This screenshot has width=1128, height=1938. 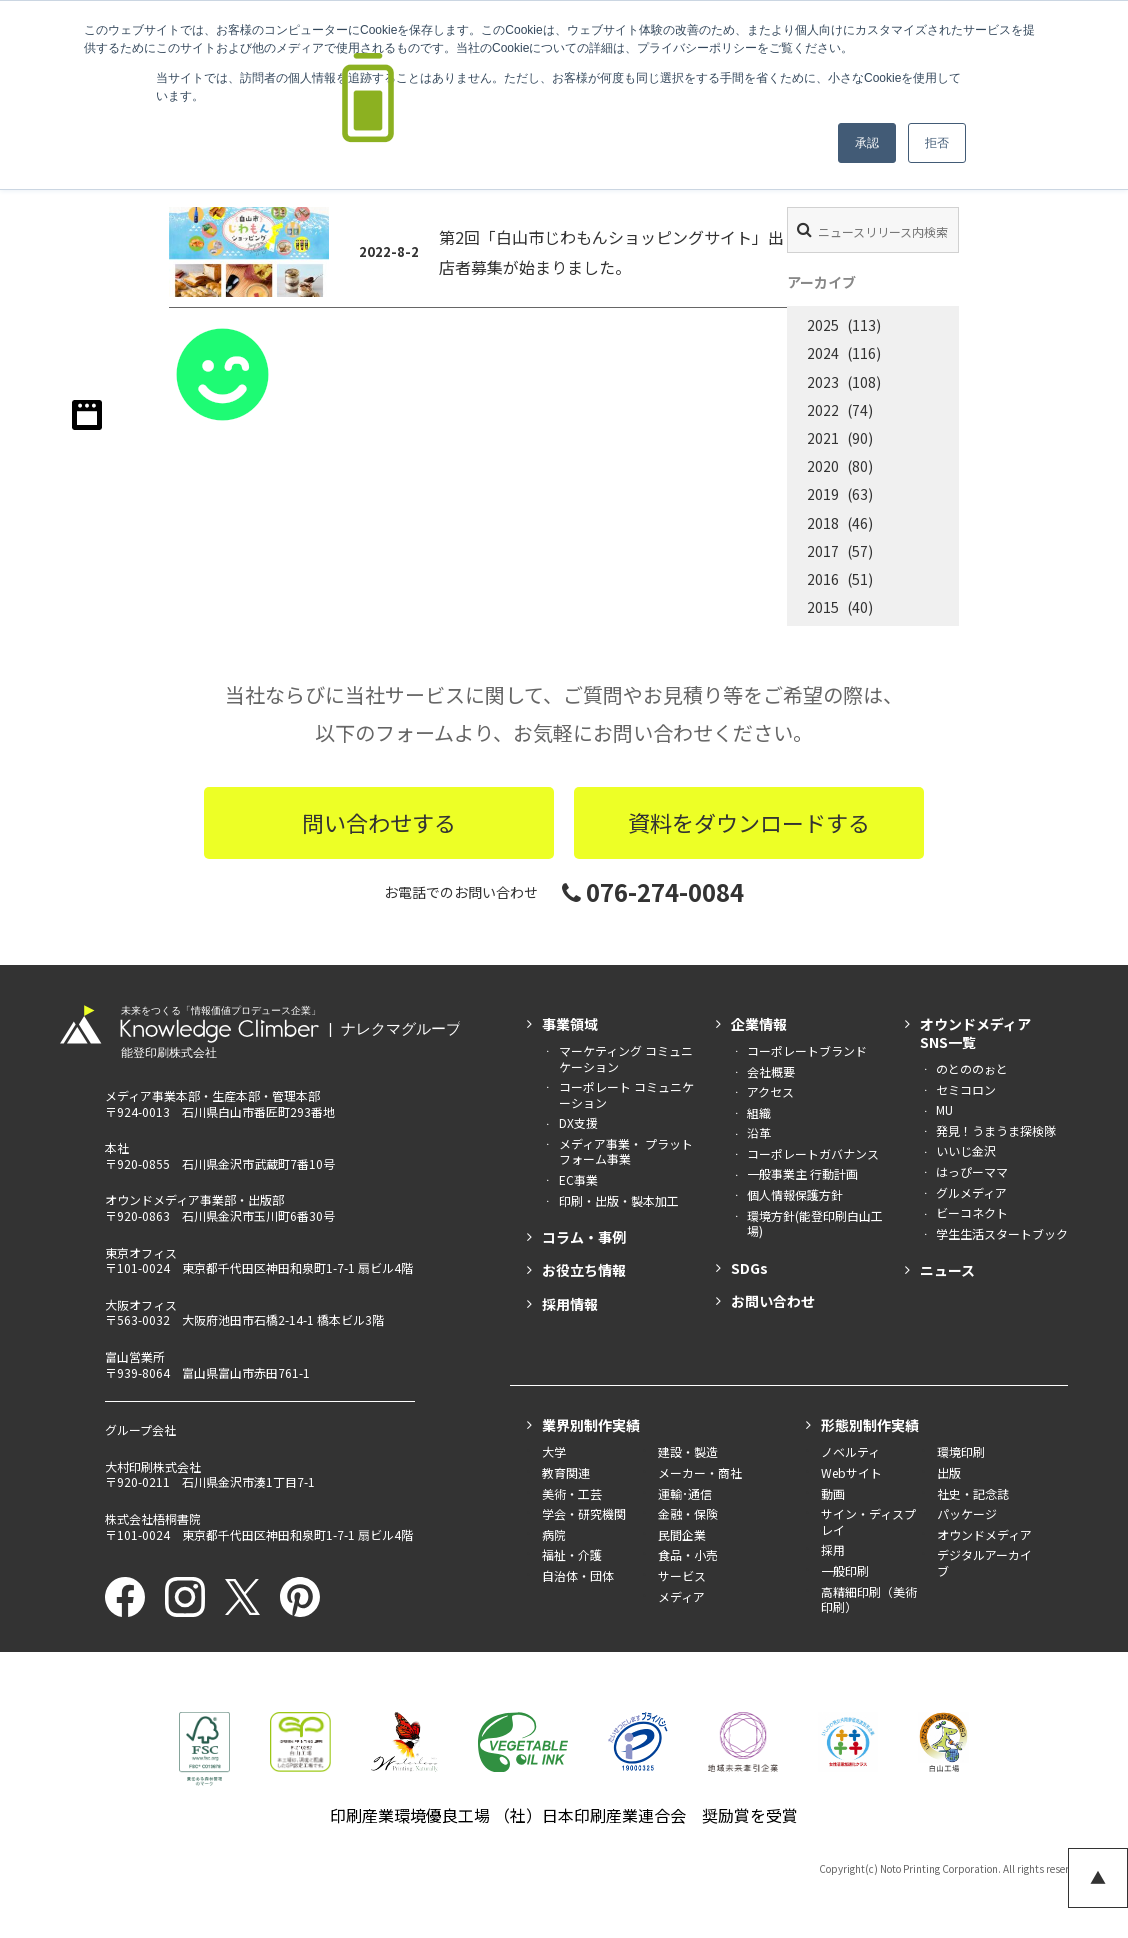 I want to click on insert a winking emoji or emoticon, so click(x=222, y=374).